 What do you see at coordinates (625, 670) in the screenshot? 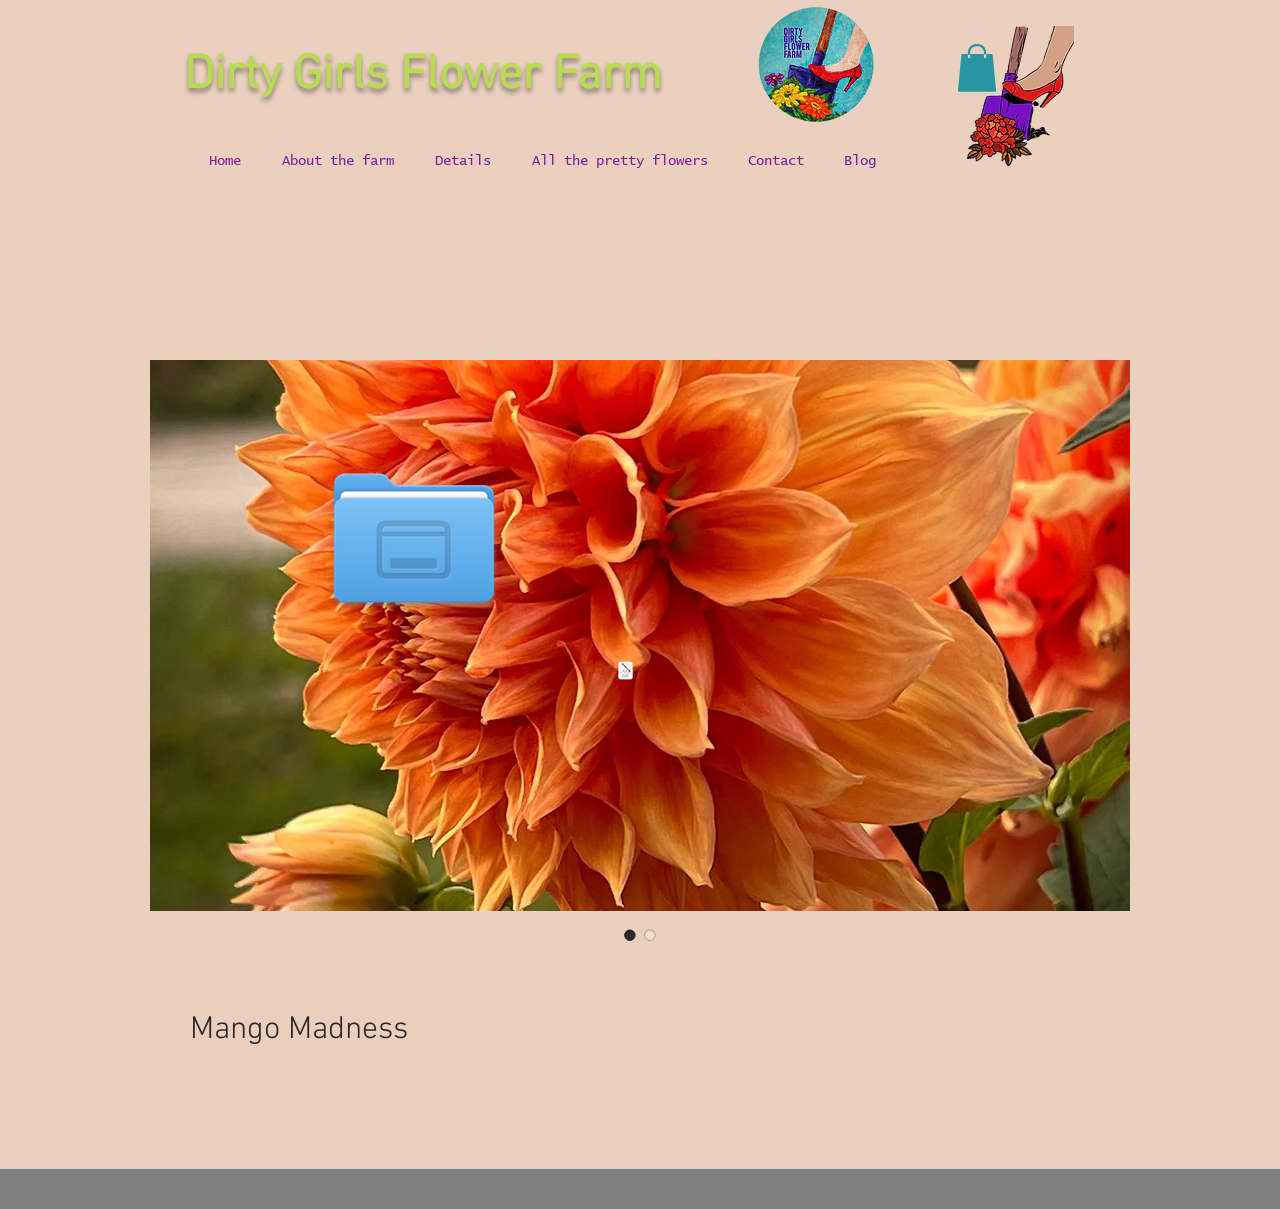
I see `a PGP signature file for verifying authenticity` at bounding box center [625, 670].